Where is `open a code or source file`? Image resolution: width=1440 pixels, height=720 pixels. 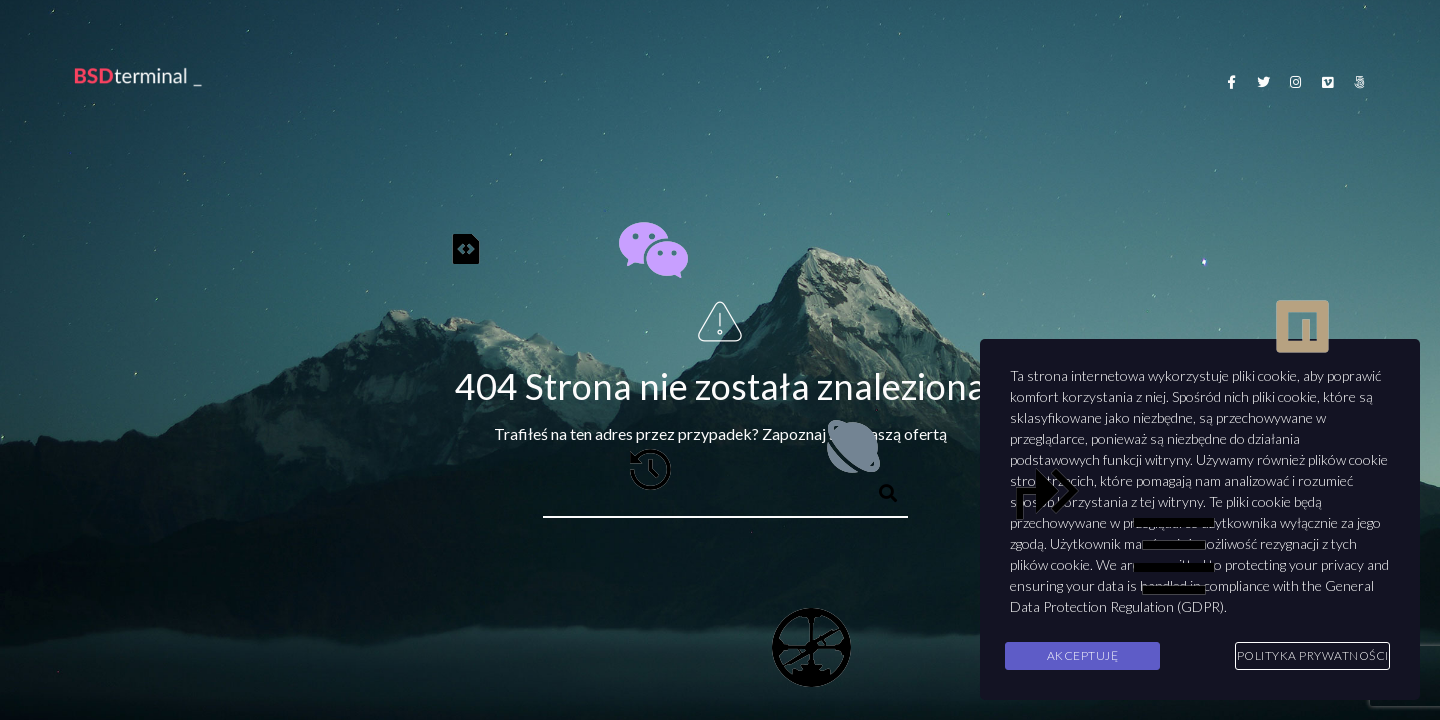 open a code or source file is located at coordinates (466, 249).